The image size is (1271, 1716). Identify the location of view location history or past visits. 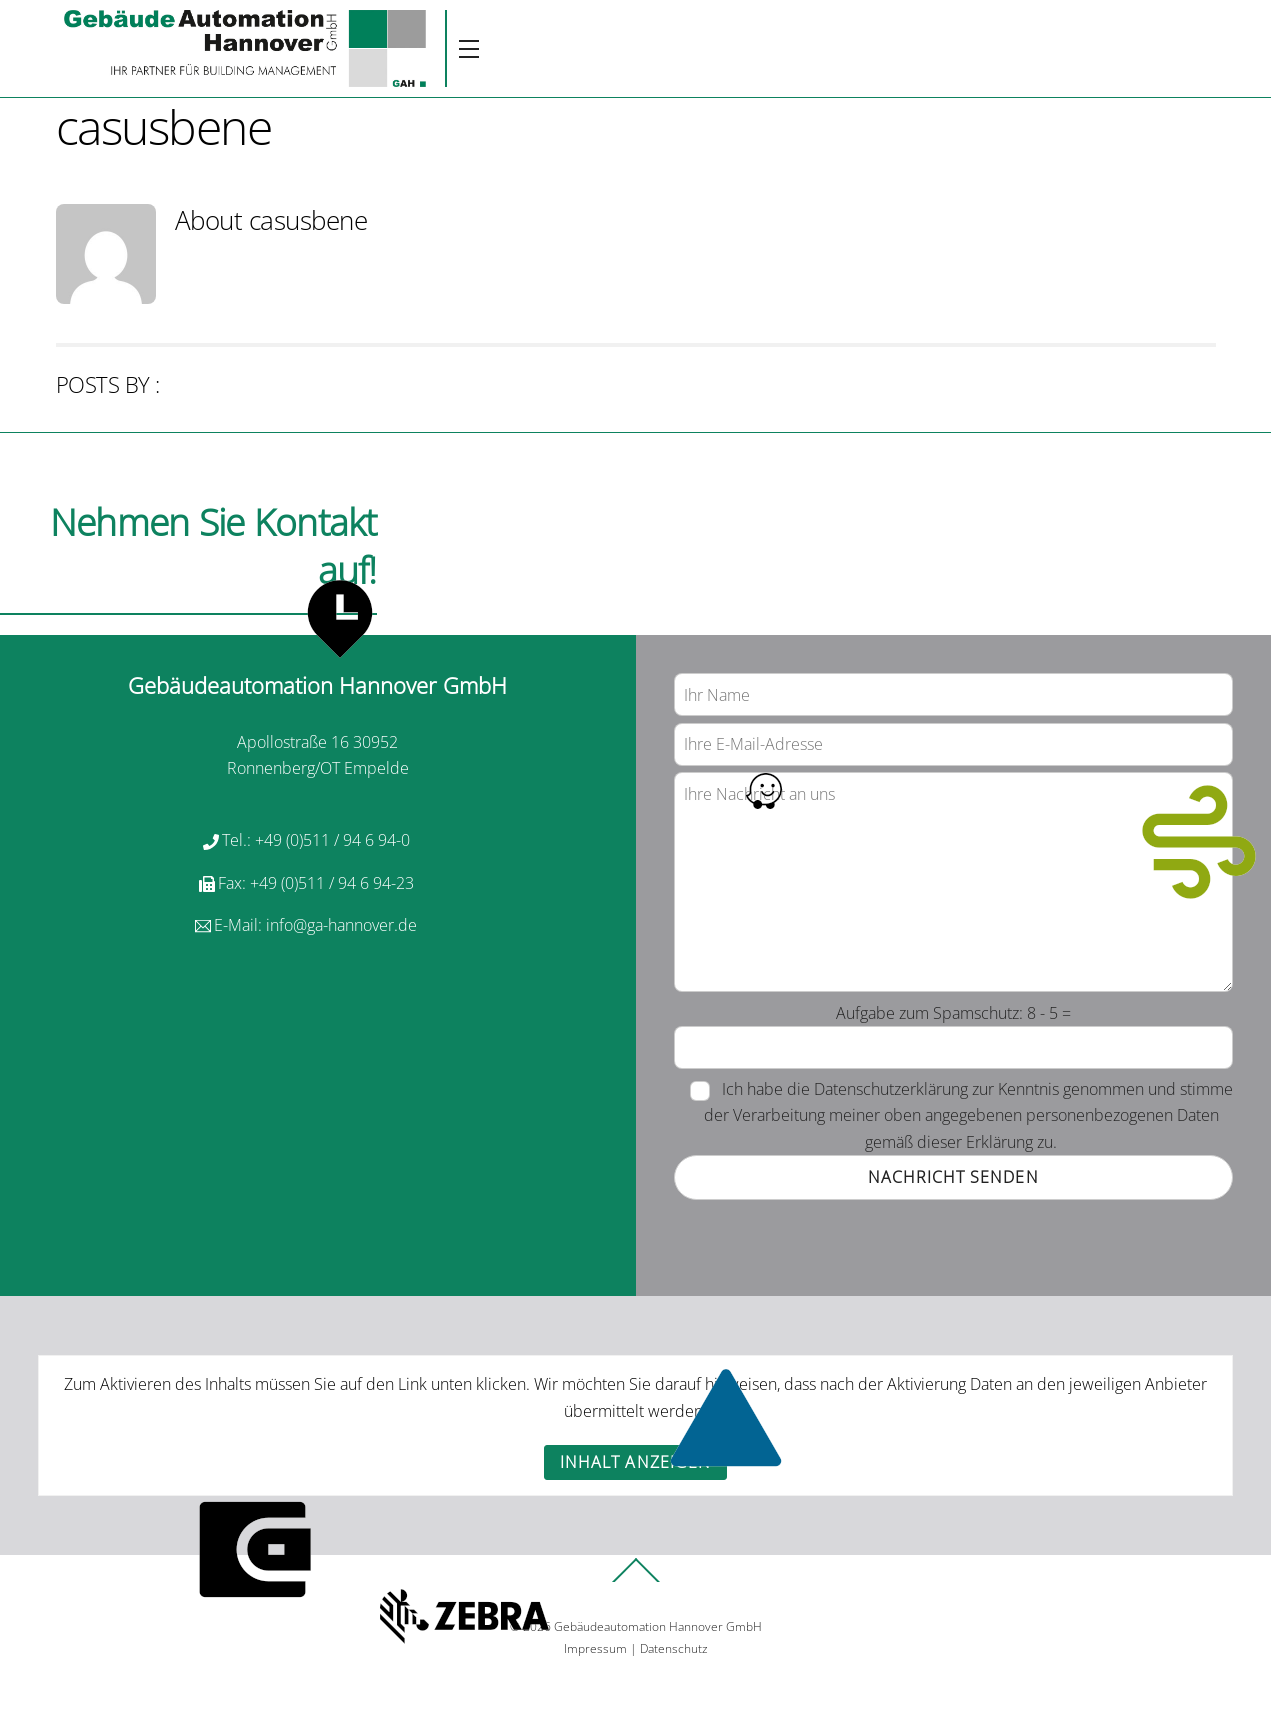
(340, 616).